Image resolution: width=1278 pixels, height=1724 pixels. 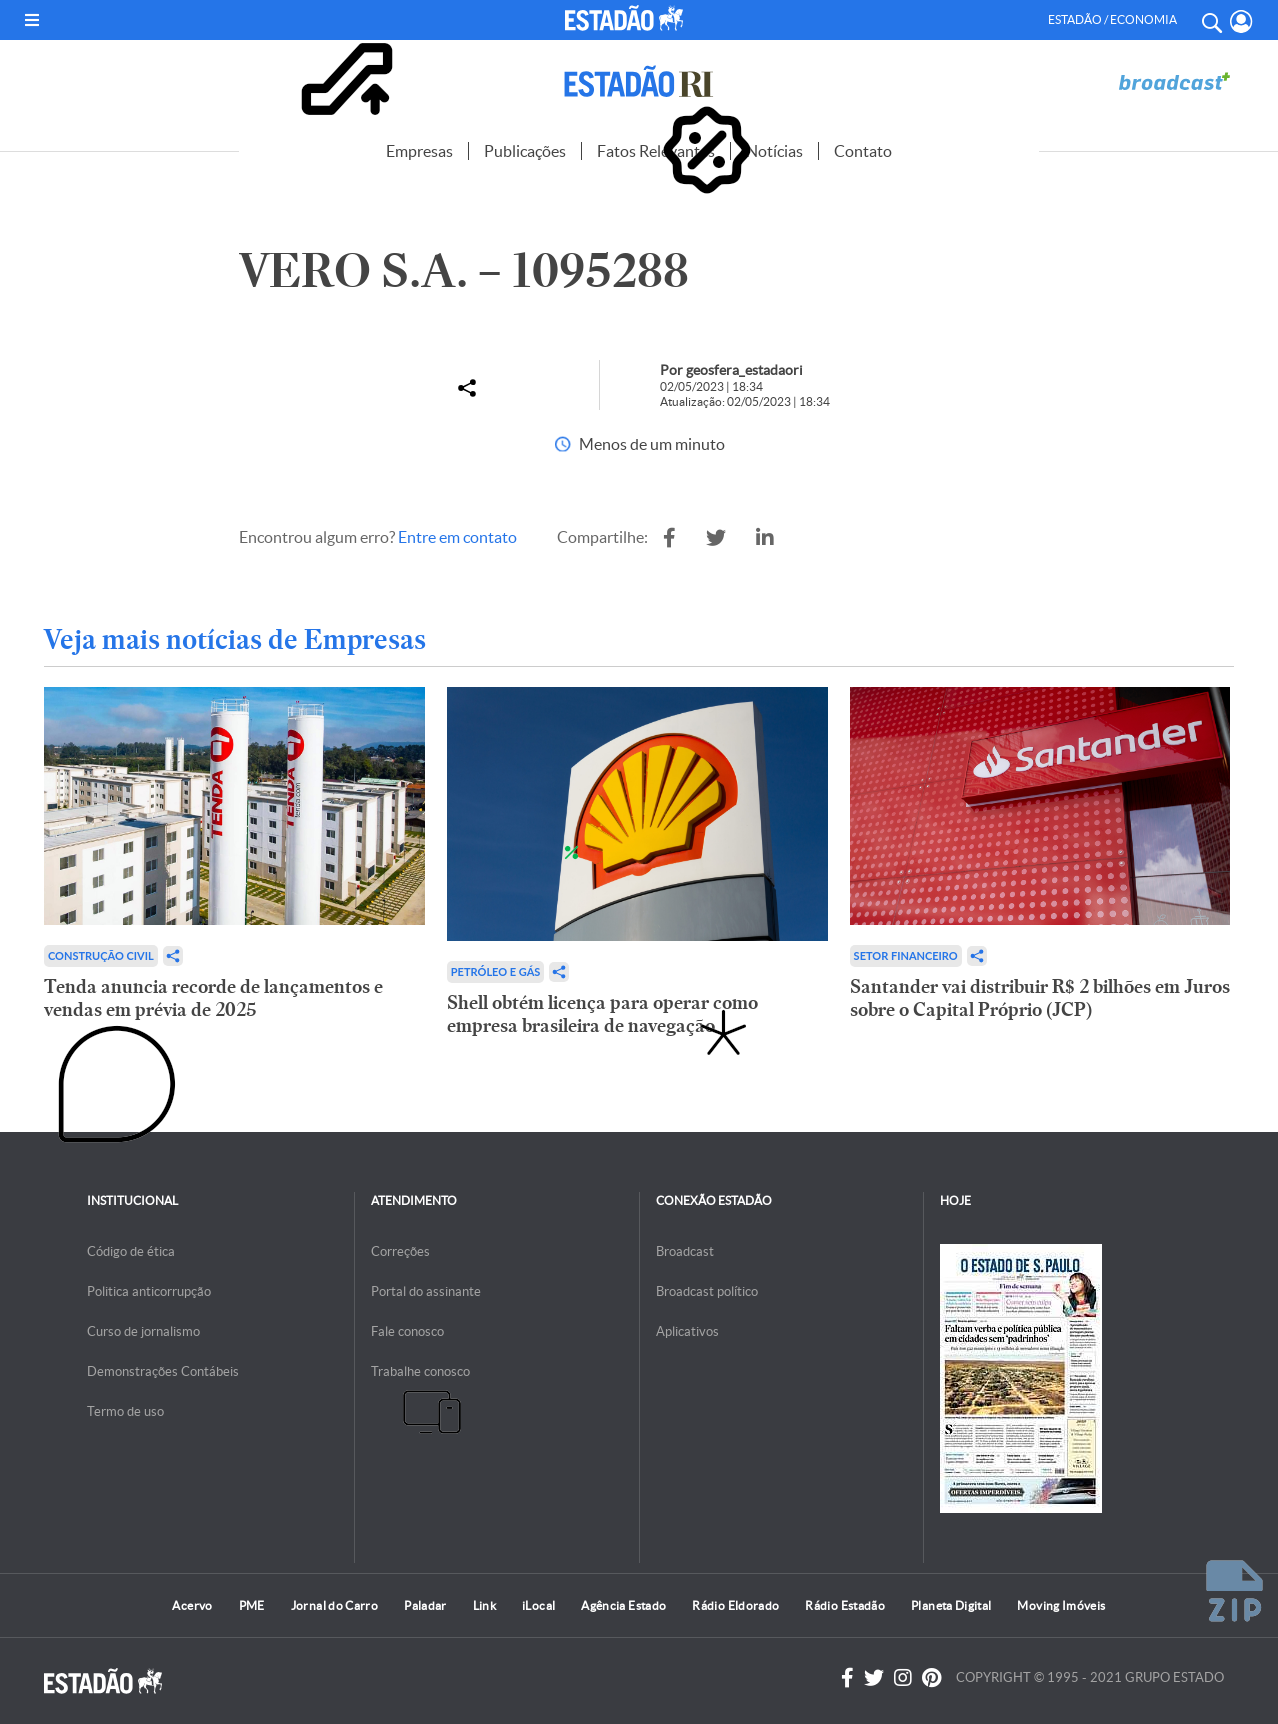 What do you see at coordinates (723, 1034) in the screenshot?
I see `indicates a required field in a form` at bounding box center [723, 1034].